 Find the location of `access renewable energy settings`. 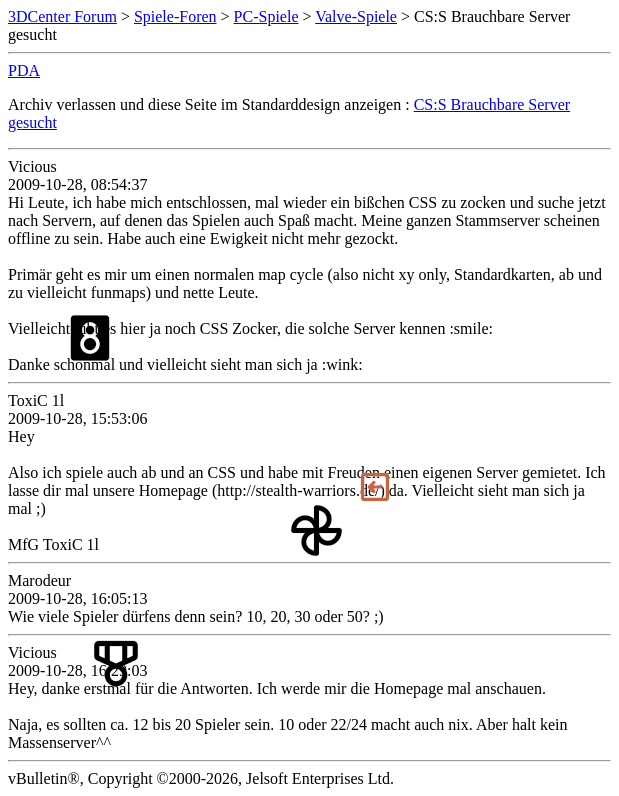

access renewable energy settings is located at coordinates (316, 530).